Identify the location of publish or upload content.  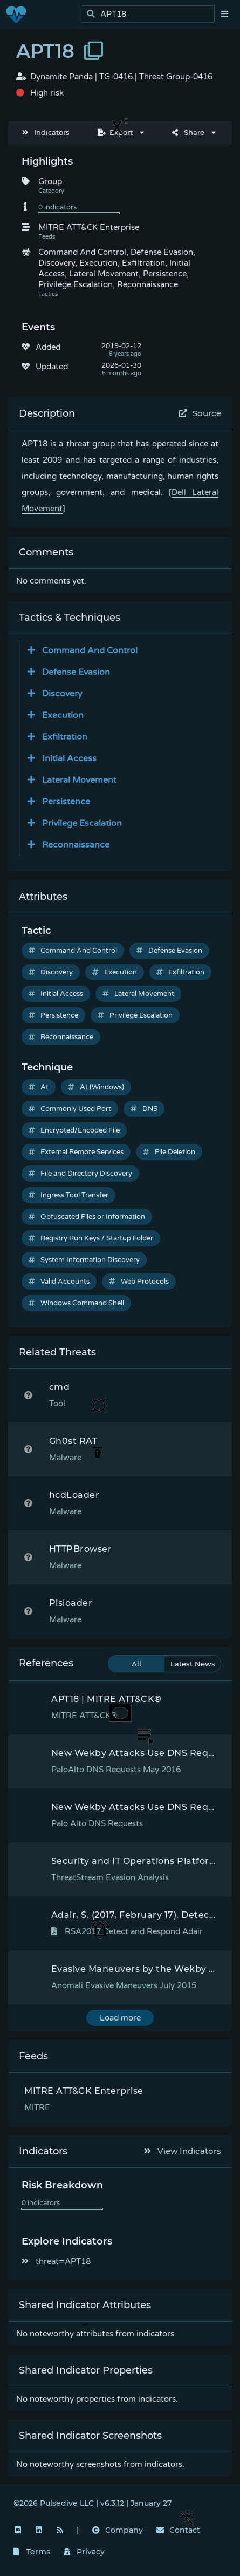
(98, 1452).